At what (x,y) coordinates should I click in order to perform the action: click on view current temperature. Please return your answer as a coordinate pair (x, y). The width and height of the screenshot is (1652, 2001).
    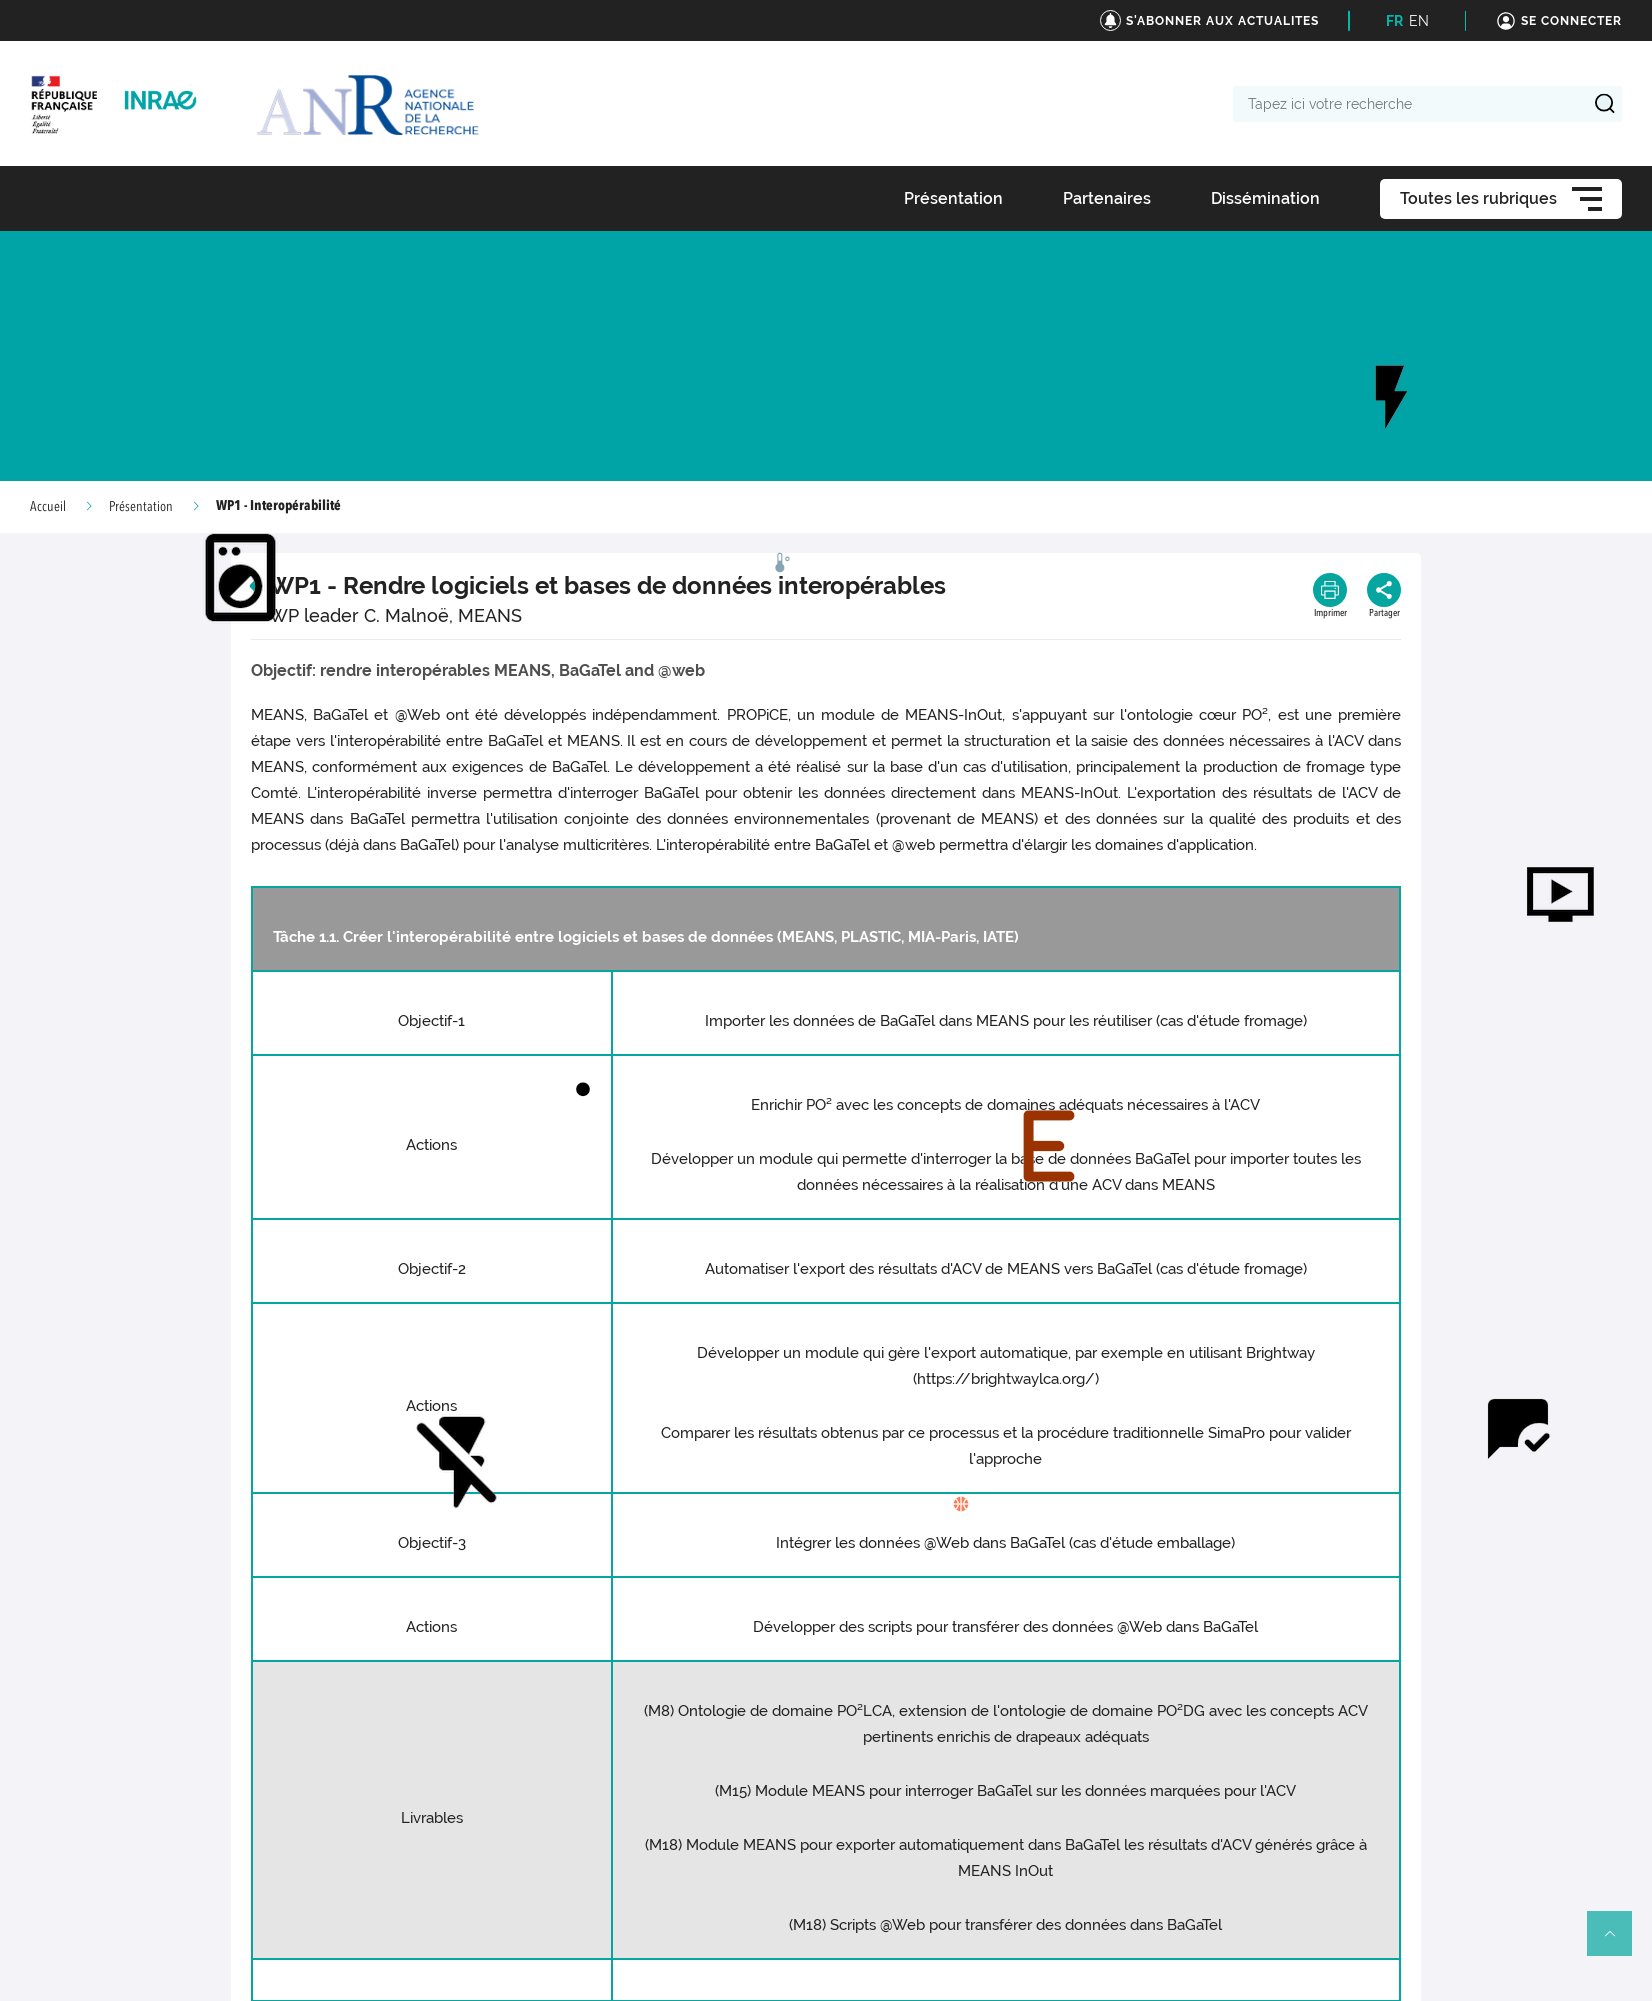
    Looking at the image, I should click on (780, 562).